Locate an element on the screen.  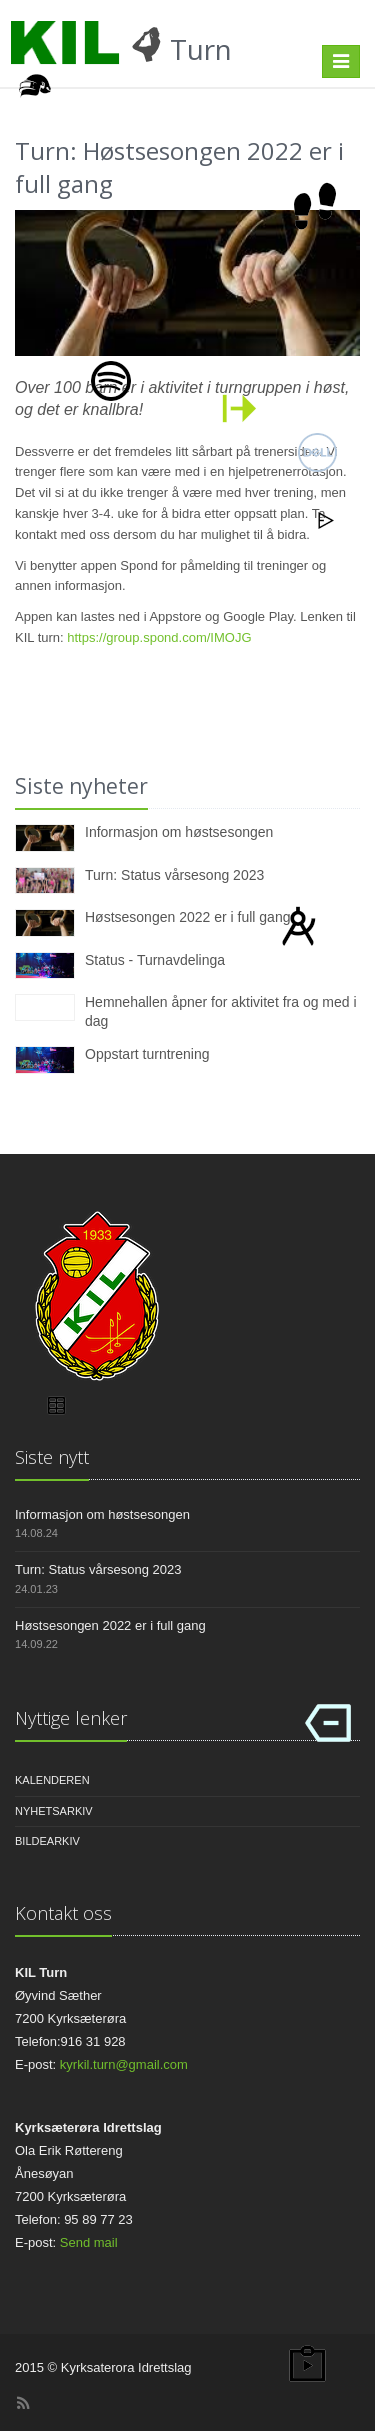
launch PUBG (PlayerUnknown's Battlegrounds) game is located at coordinates (35, 86).